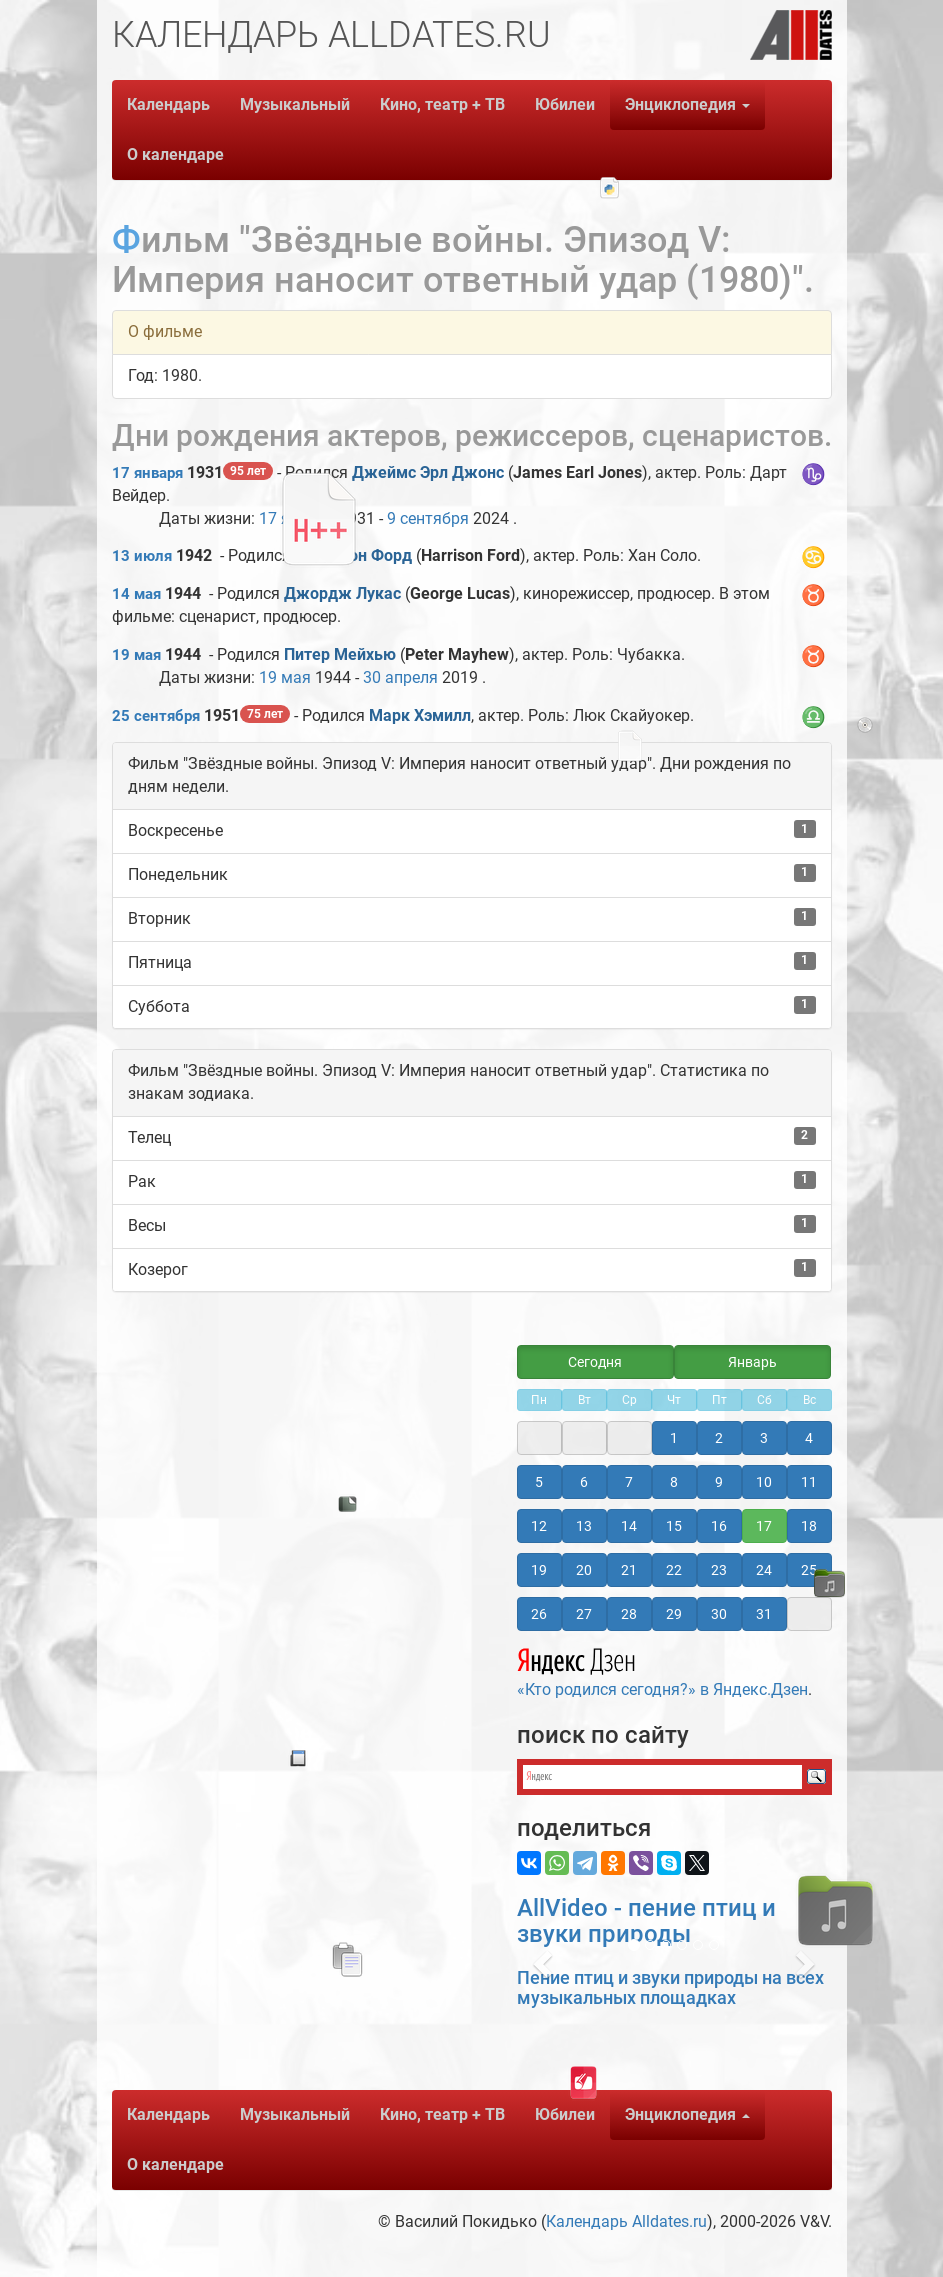 The image size is (943, 2277). Describe the element at coordinates (347, 1503) in the screenshot. I see `change desktop wallpaper settings` at that location.